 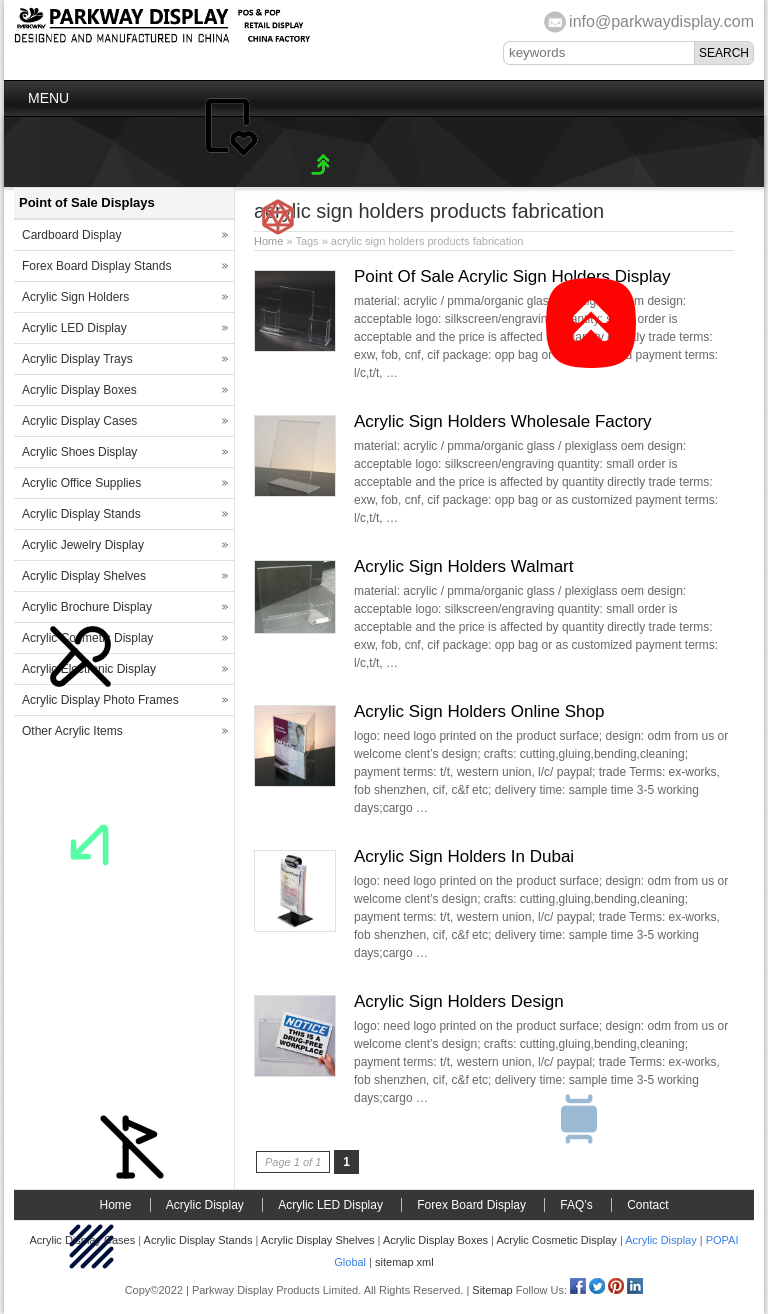 I want to click on make a sharp left turn in navigation, so click(x=91, y=845).